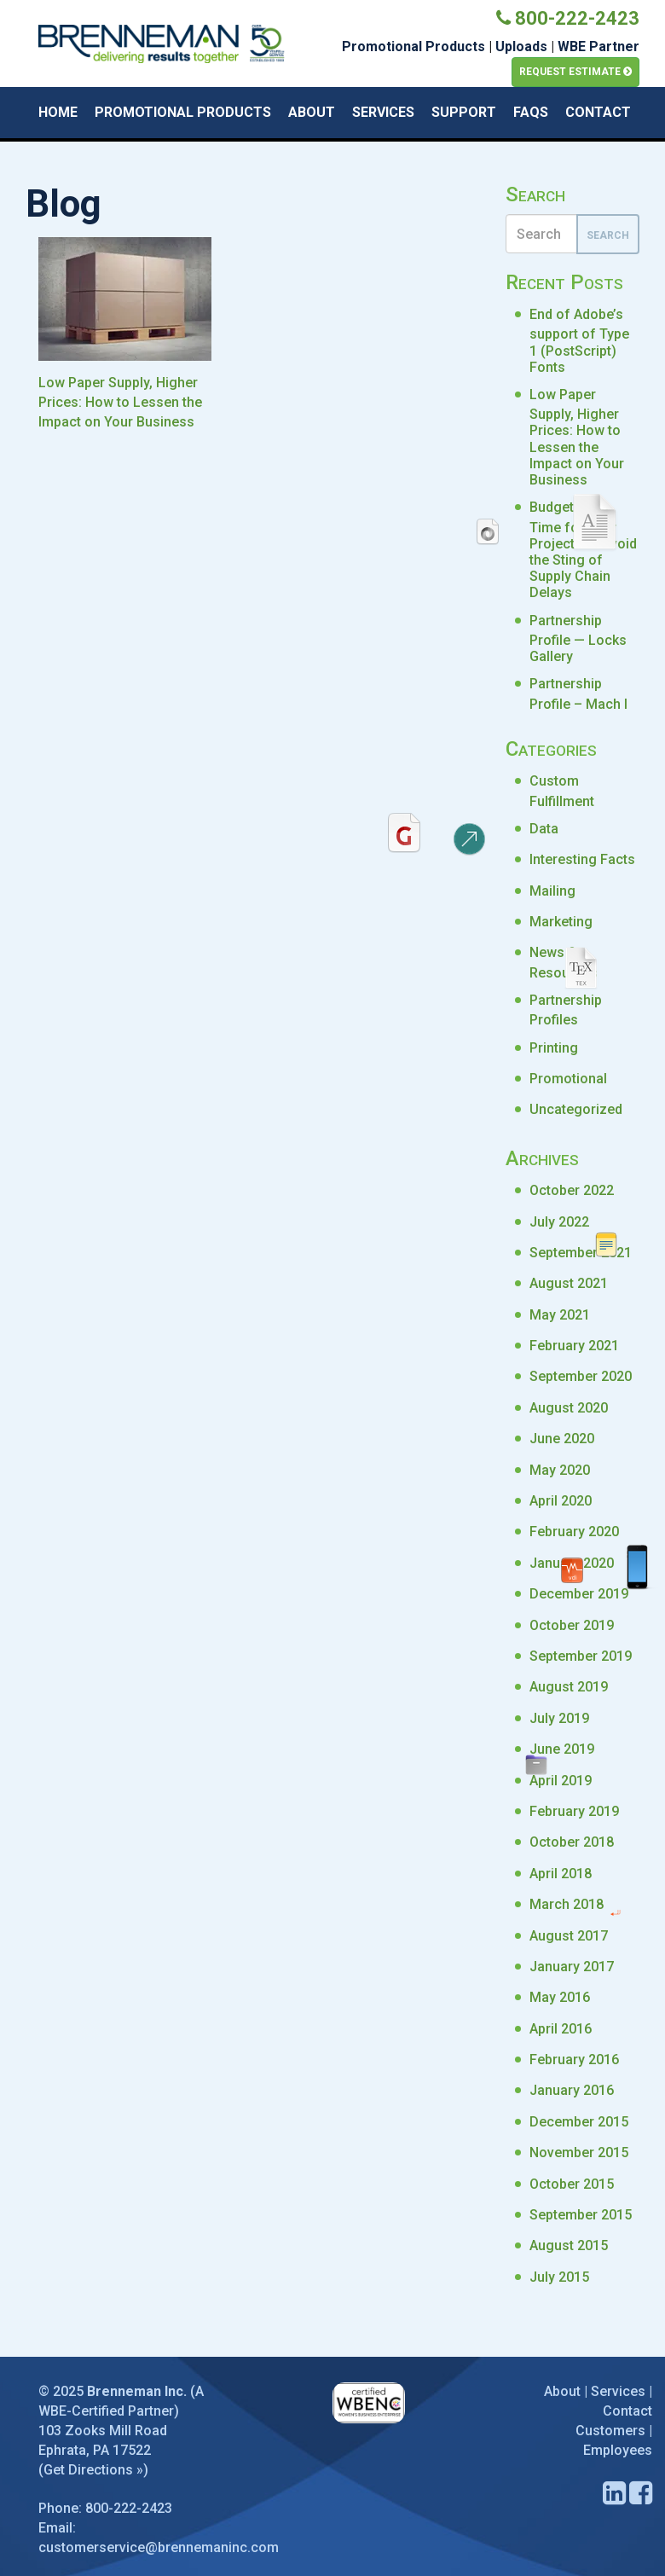 The height and width of the screenshot is (2576, 665). Describe the element at coordinates (581, 968) in the screenshot. I see `open a LaTeX document file` at that location.